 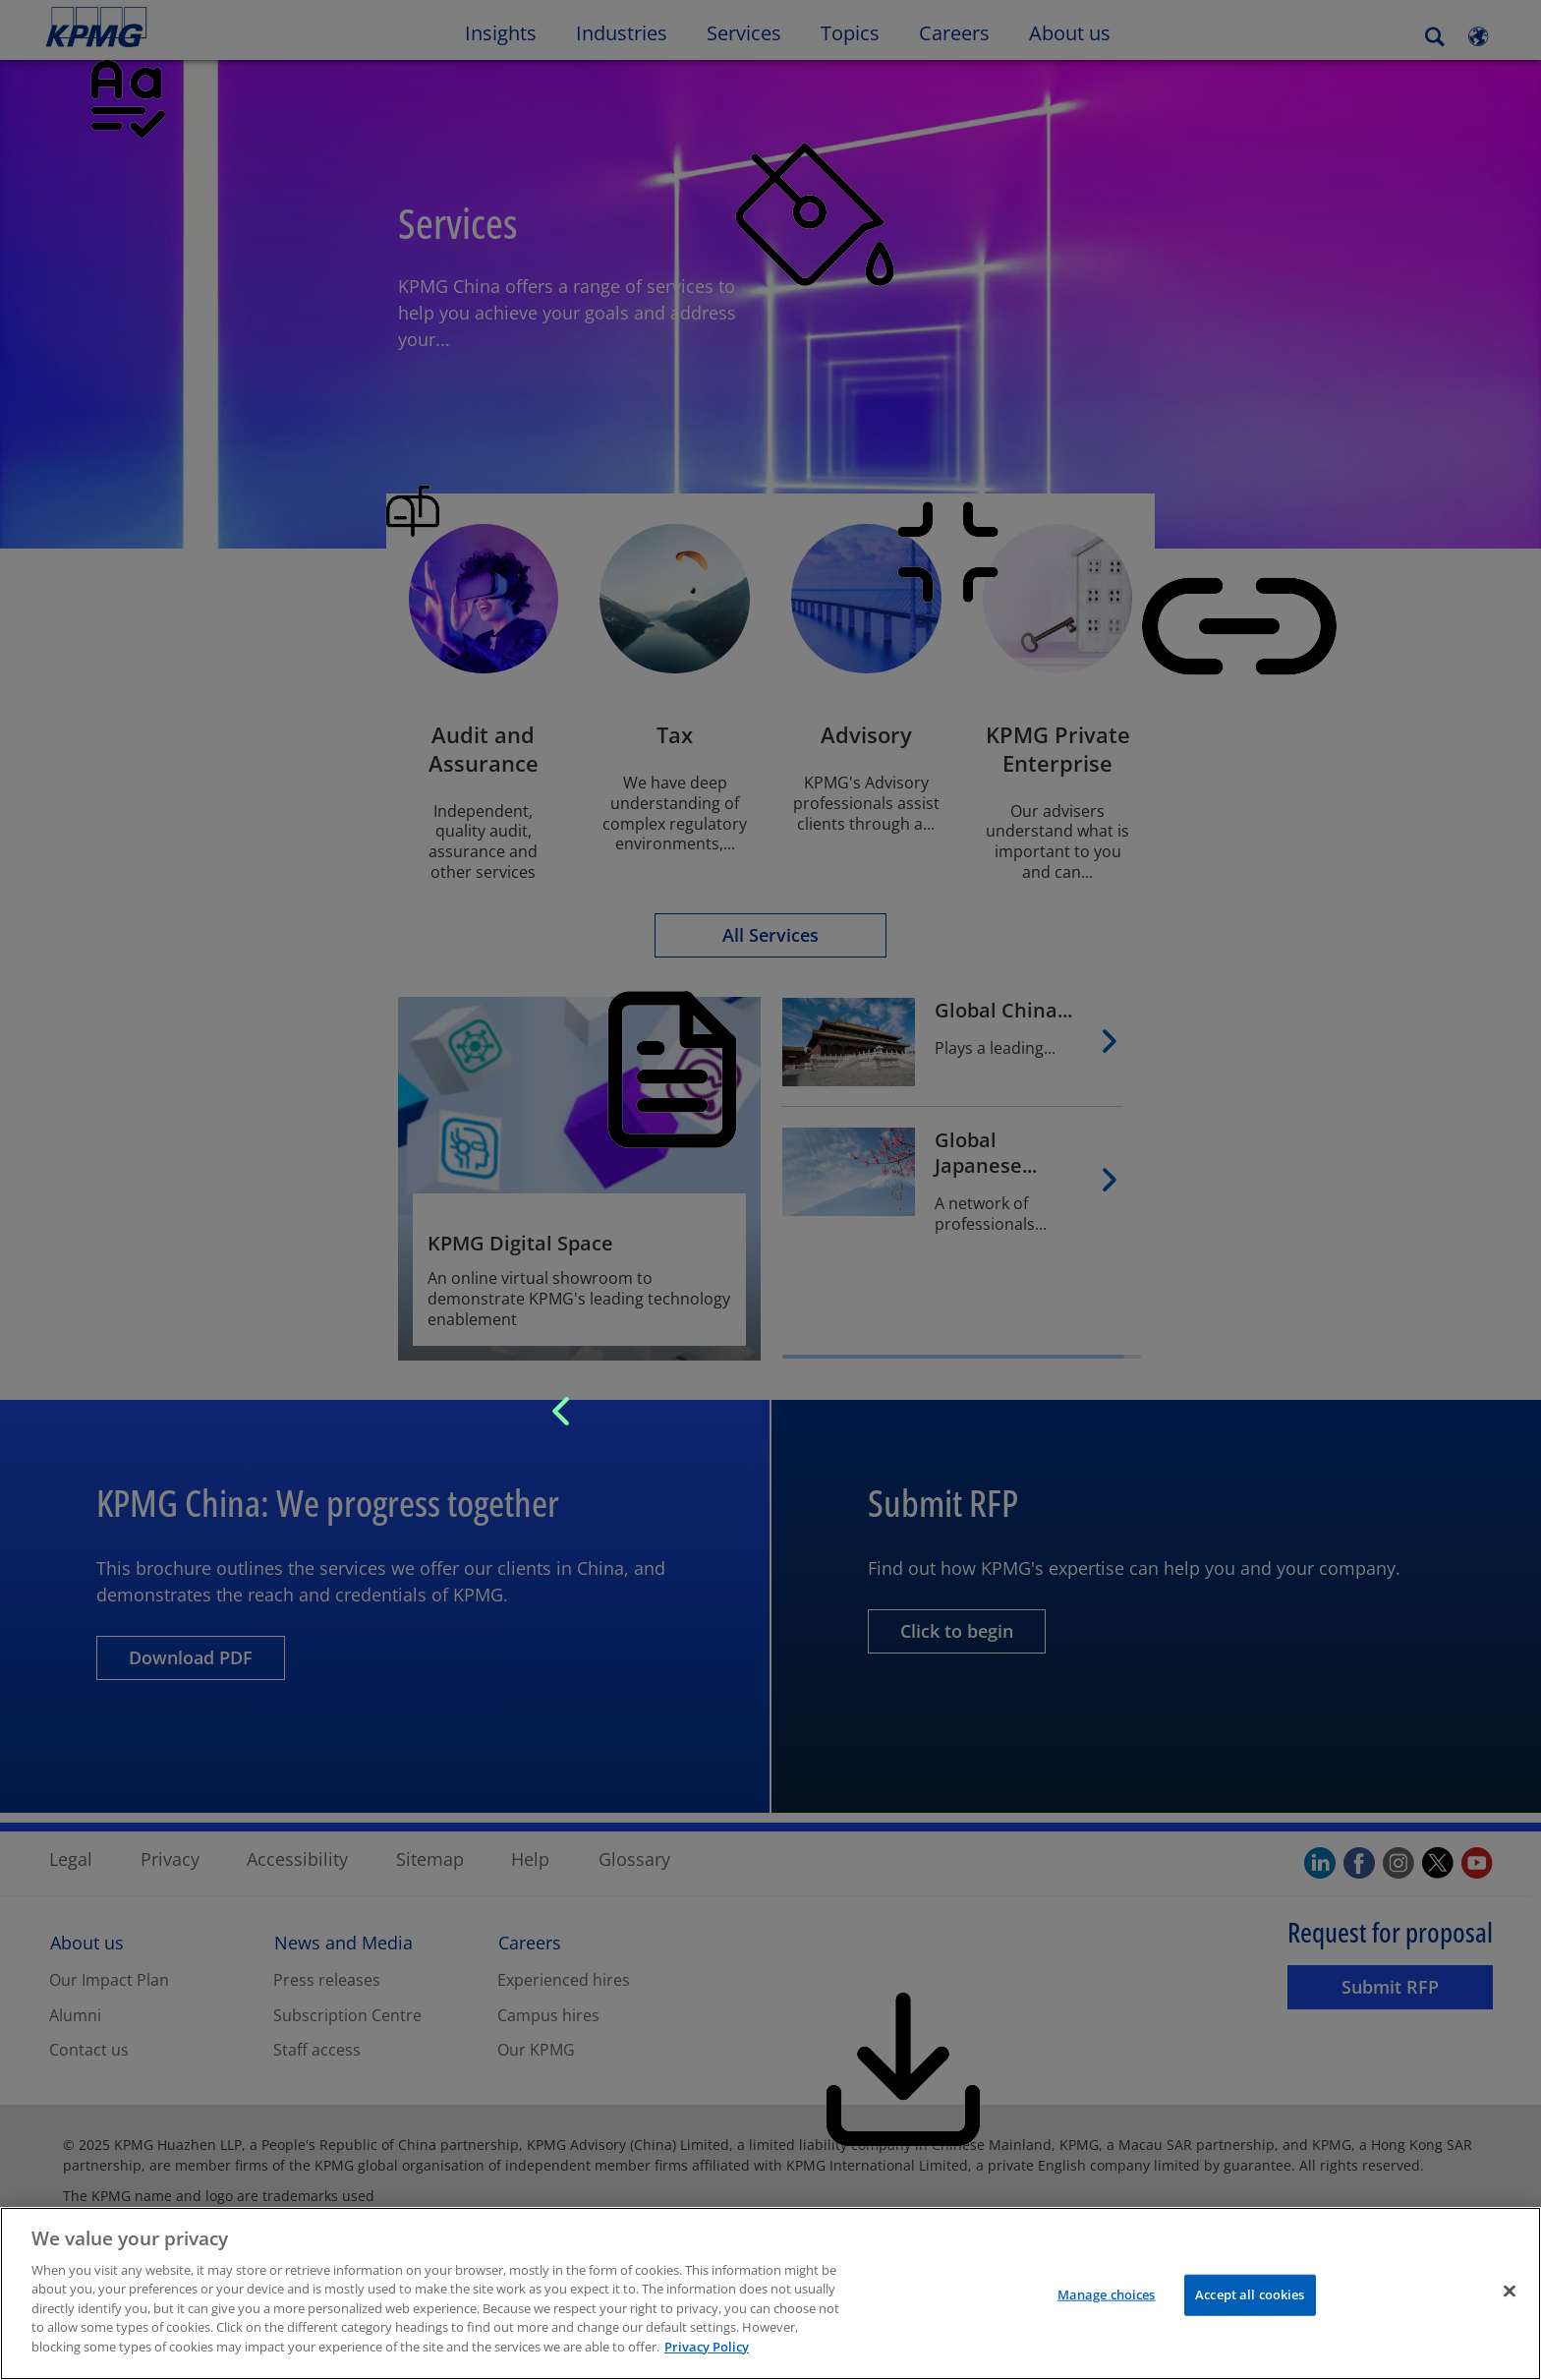 I want to click on fill an area with color, so click(x=812, y=219).